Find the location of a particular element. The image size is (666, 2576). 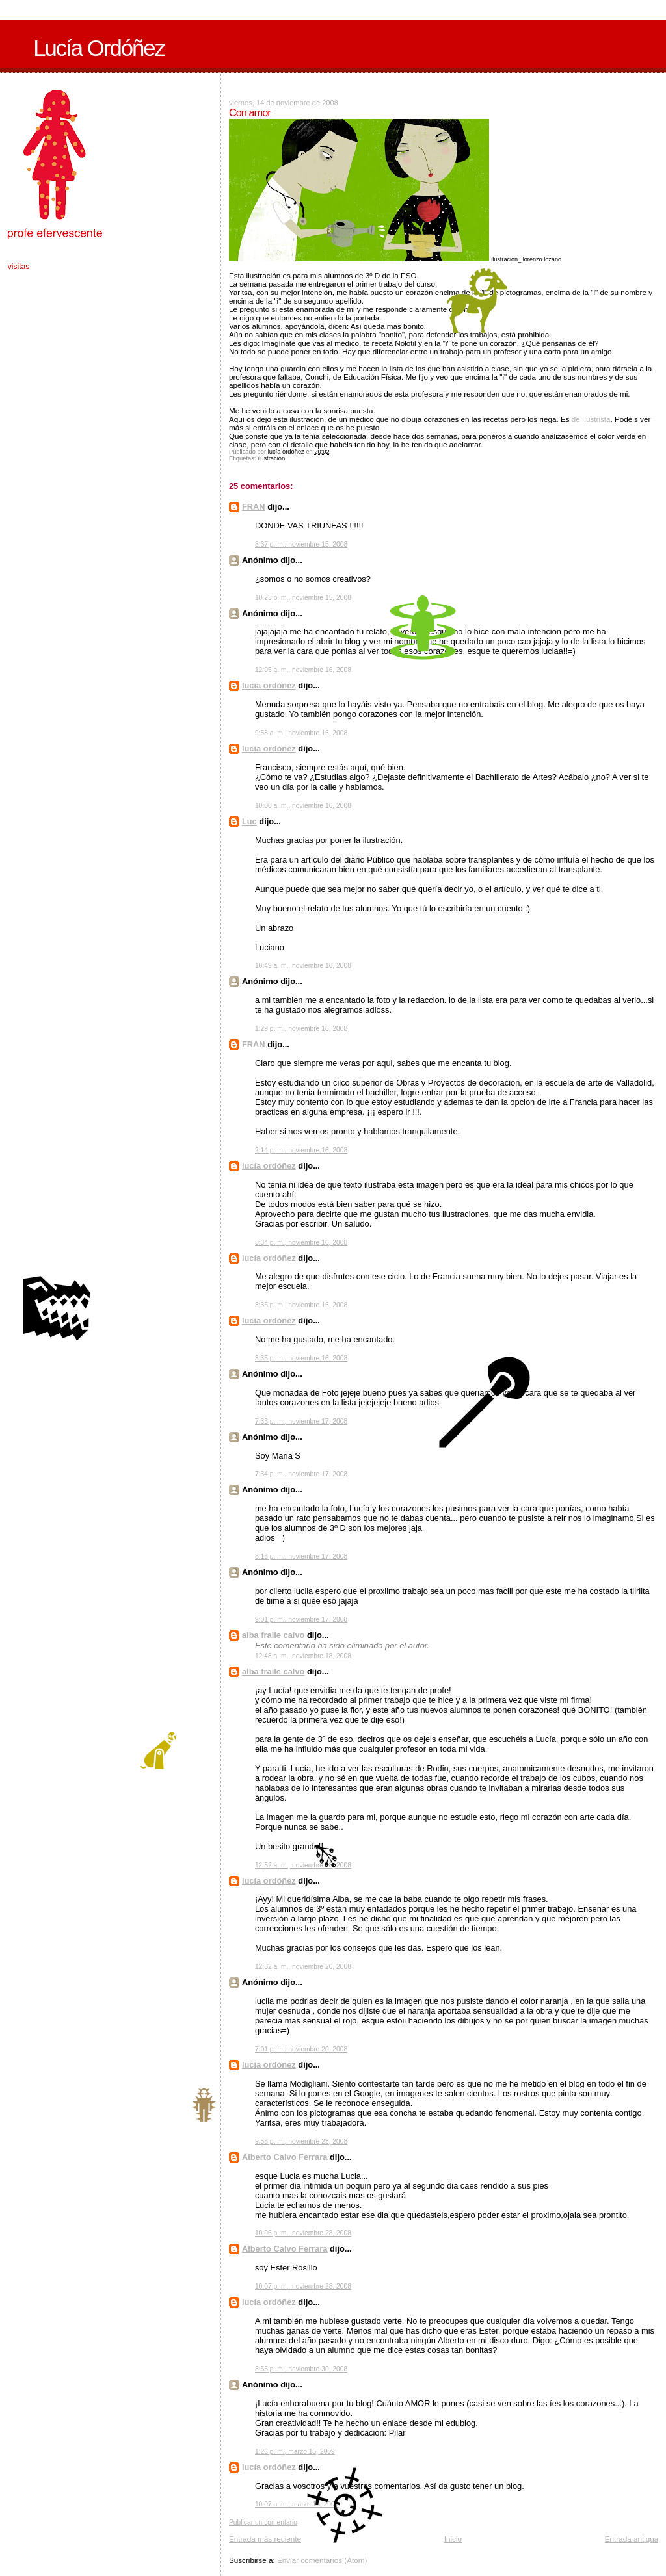

dental examination tool icon is located at coordinates (485, 1401).